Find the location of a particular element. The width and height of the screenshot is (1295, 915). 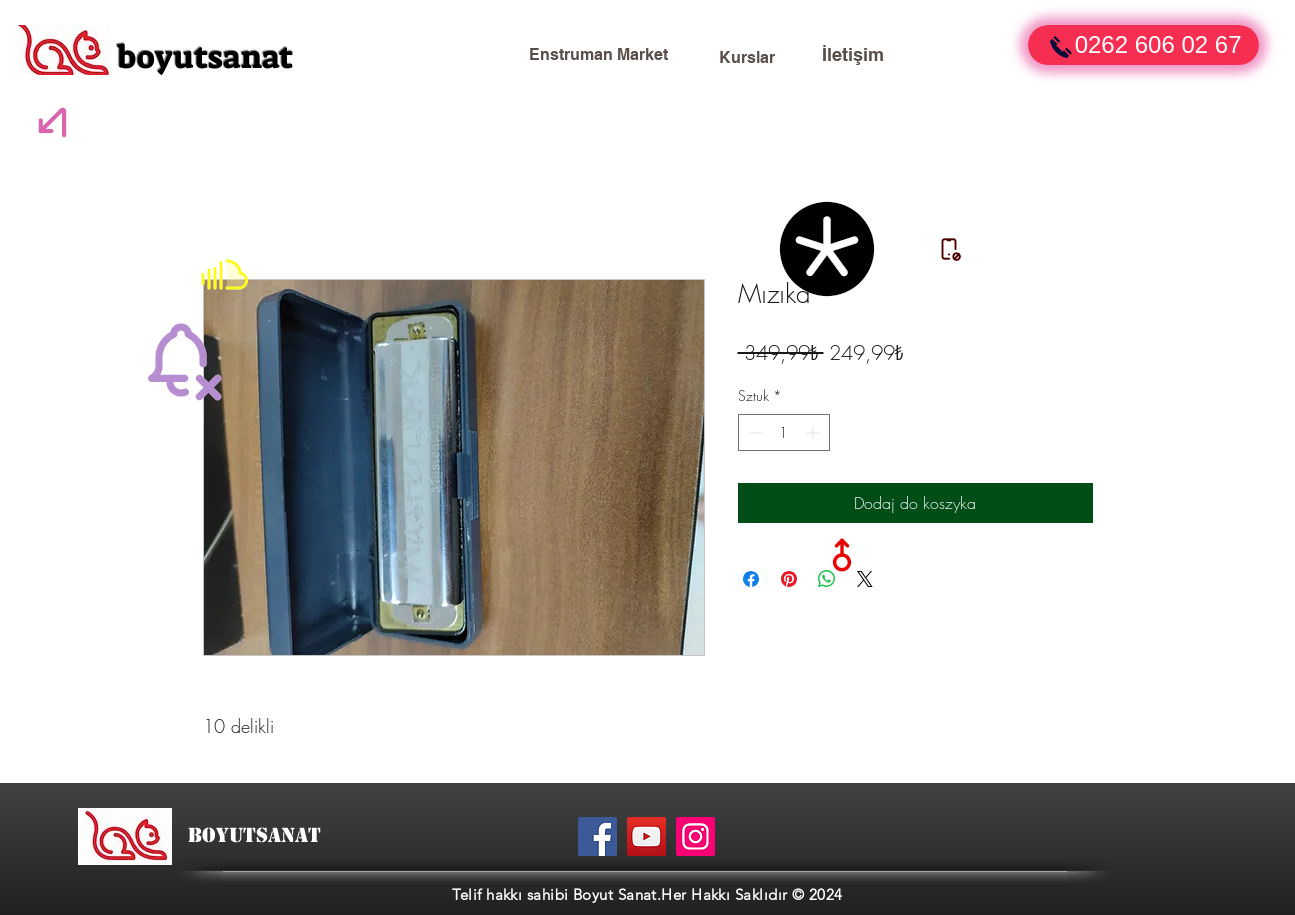

make a sharp left turn in navigation is located at coordinates (53, 122).